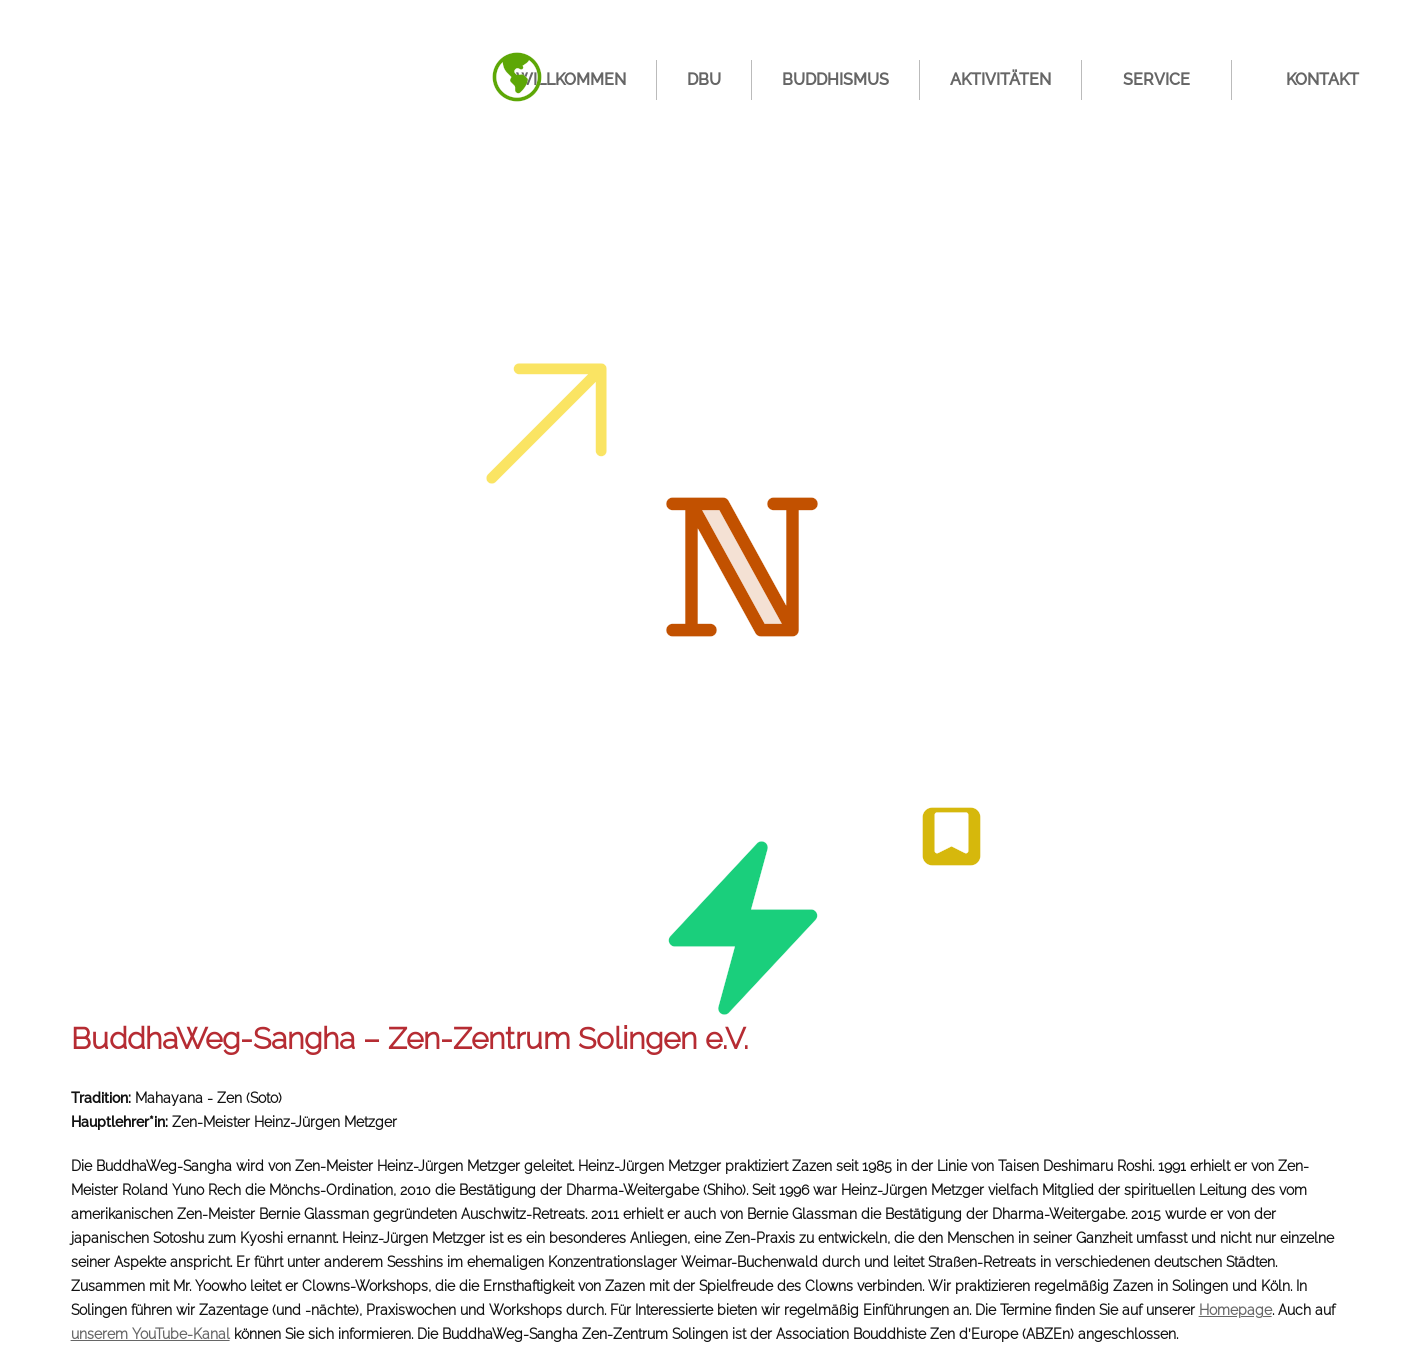 The image size is (1412, 1359). Describe the element at coordinates (546, 423) in the screenshot. I see `open link in new tab or window` at that location.